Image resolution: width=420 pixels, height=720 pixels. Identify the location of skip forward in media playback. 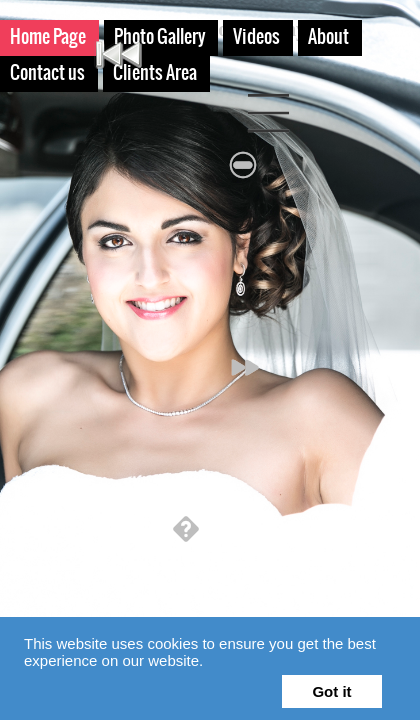
(245, 367).